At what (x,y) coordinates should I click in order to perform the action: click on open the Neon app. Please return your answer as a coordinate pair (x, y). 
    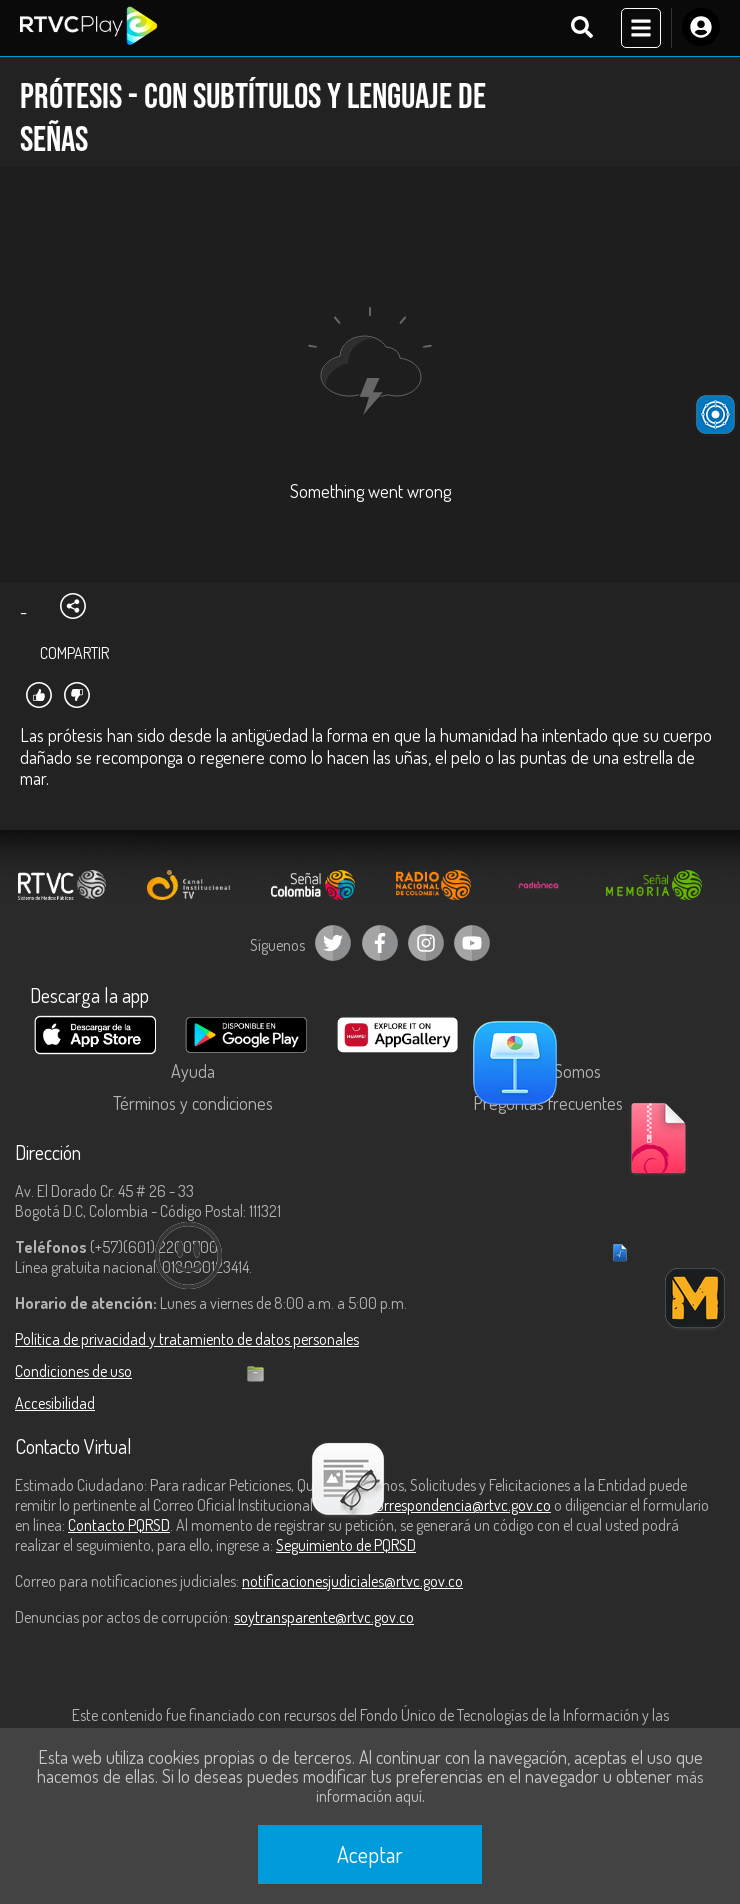
    Looking at the image, I should click on (715, 414).